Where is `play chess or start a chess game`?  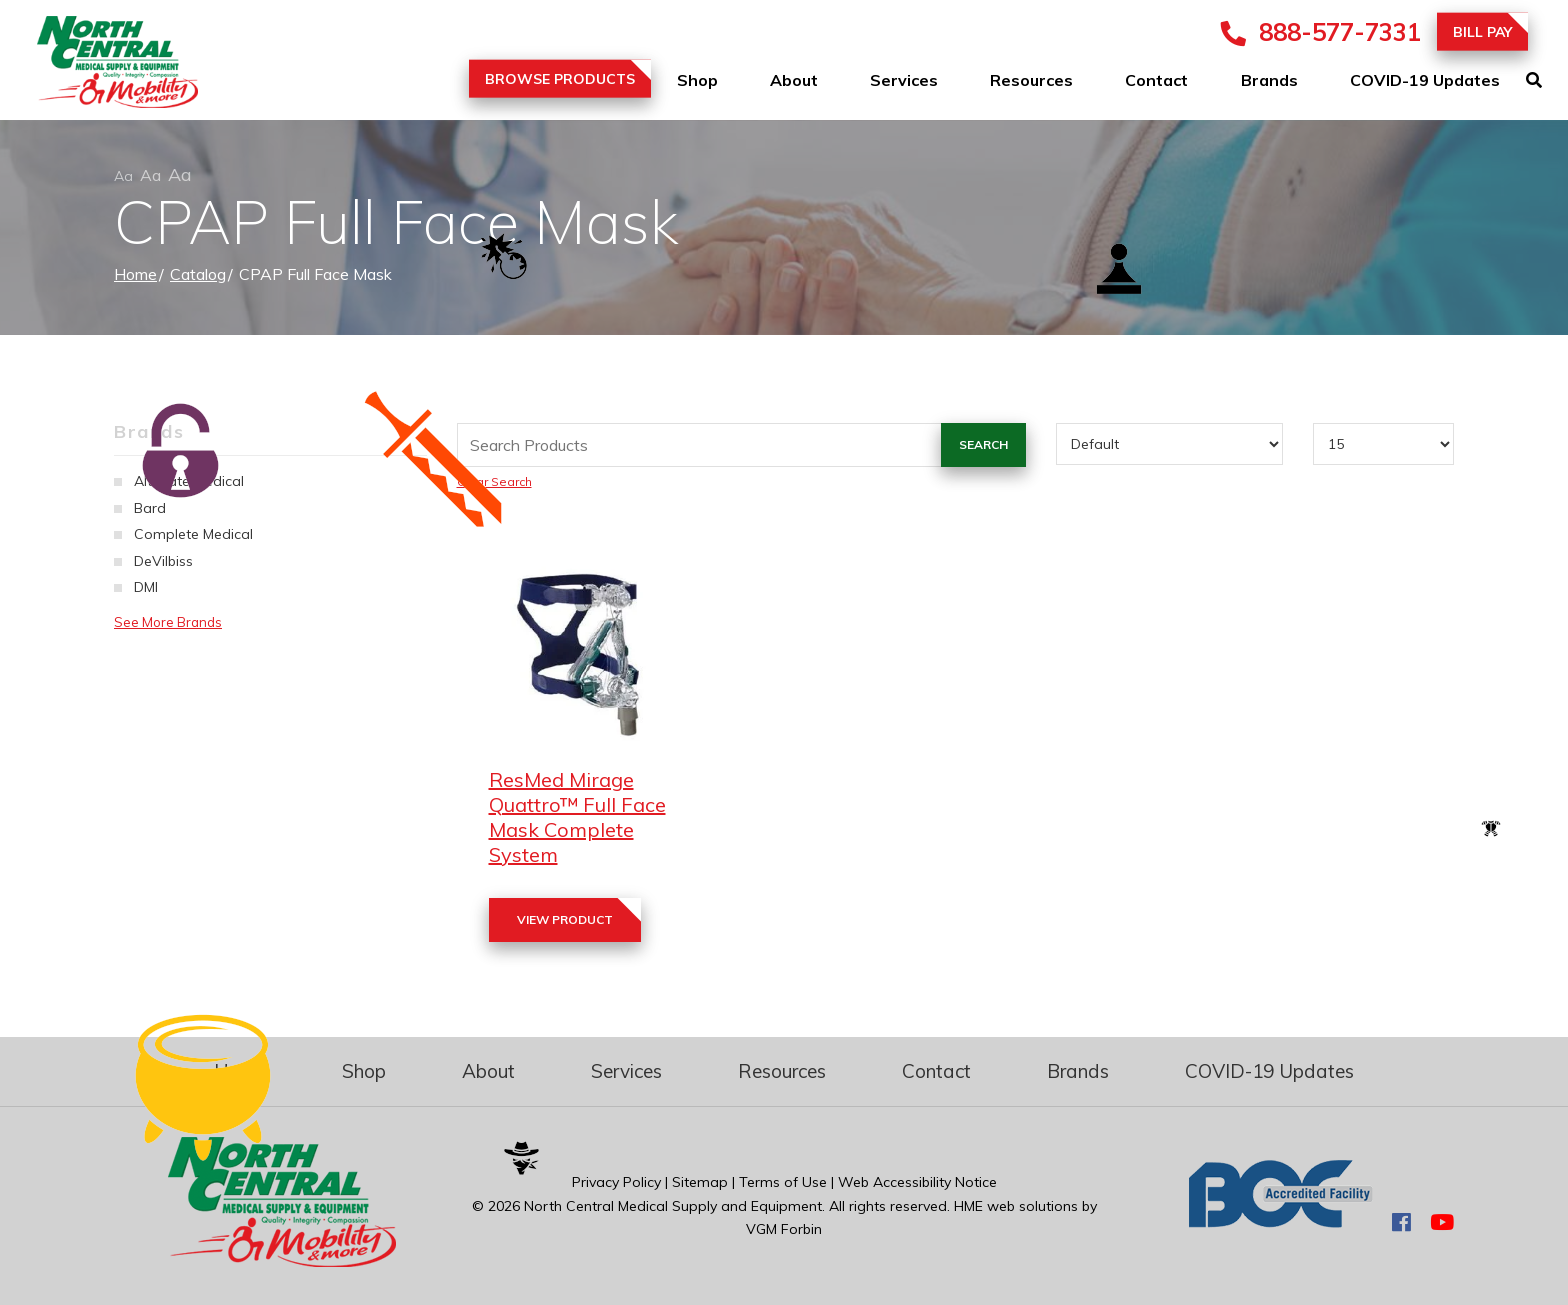 play chess or start a chess game is located at coordinates (1119, 261).